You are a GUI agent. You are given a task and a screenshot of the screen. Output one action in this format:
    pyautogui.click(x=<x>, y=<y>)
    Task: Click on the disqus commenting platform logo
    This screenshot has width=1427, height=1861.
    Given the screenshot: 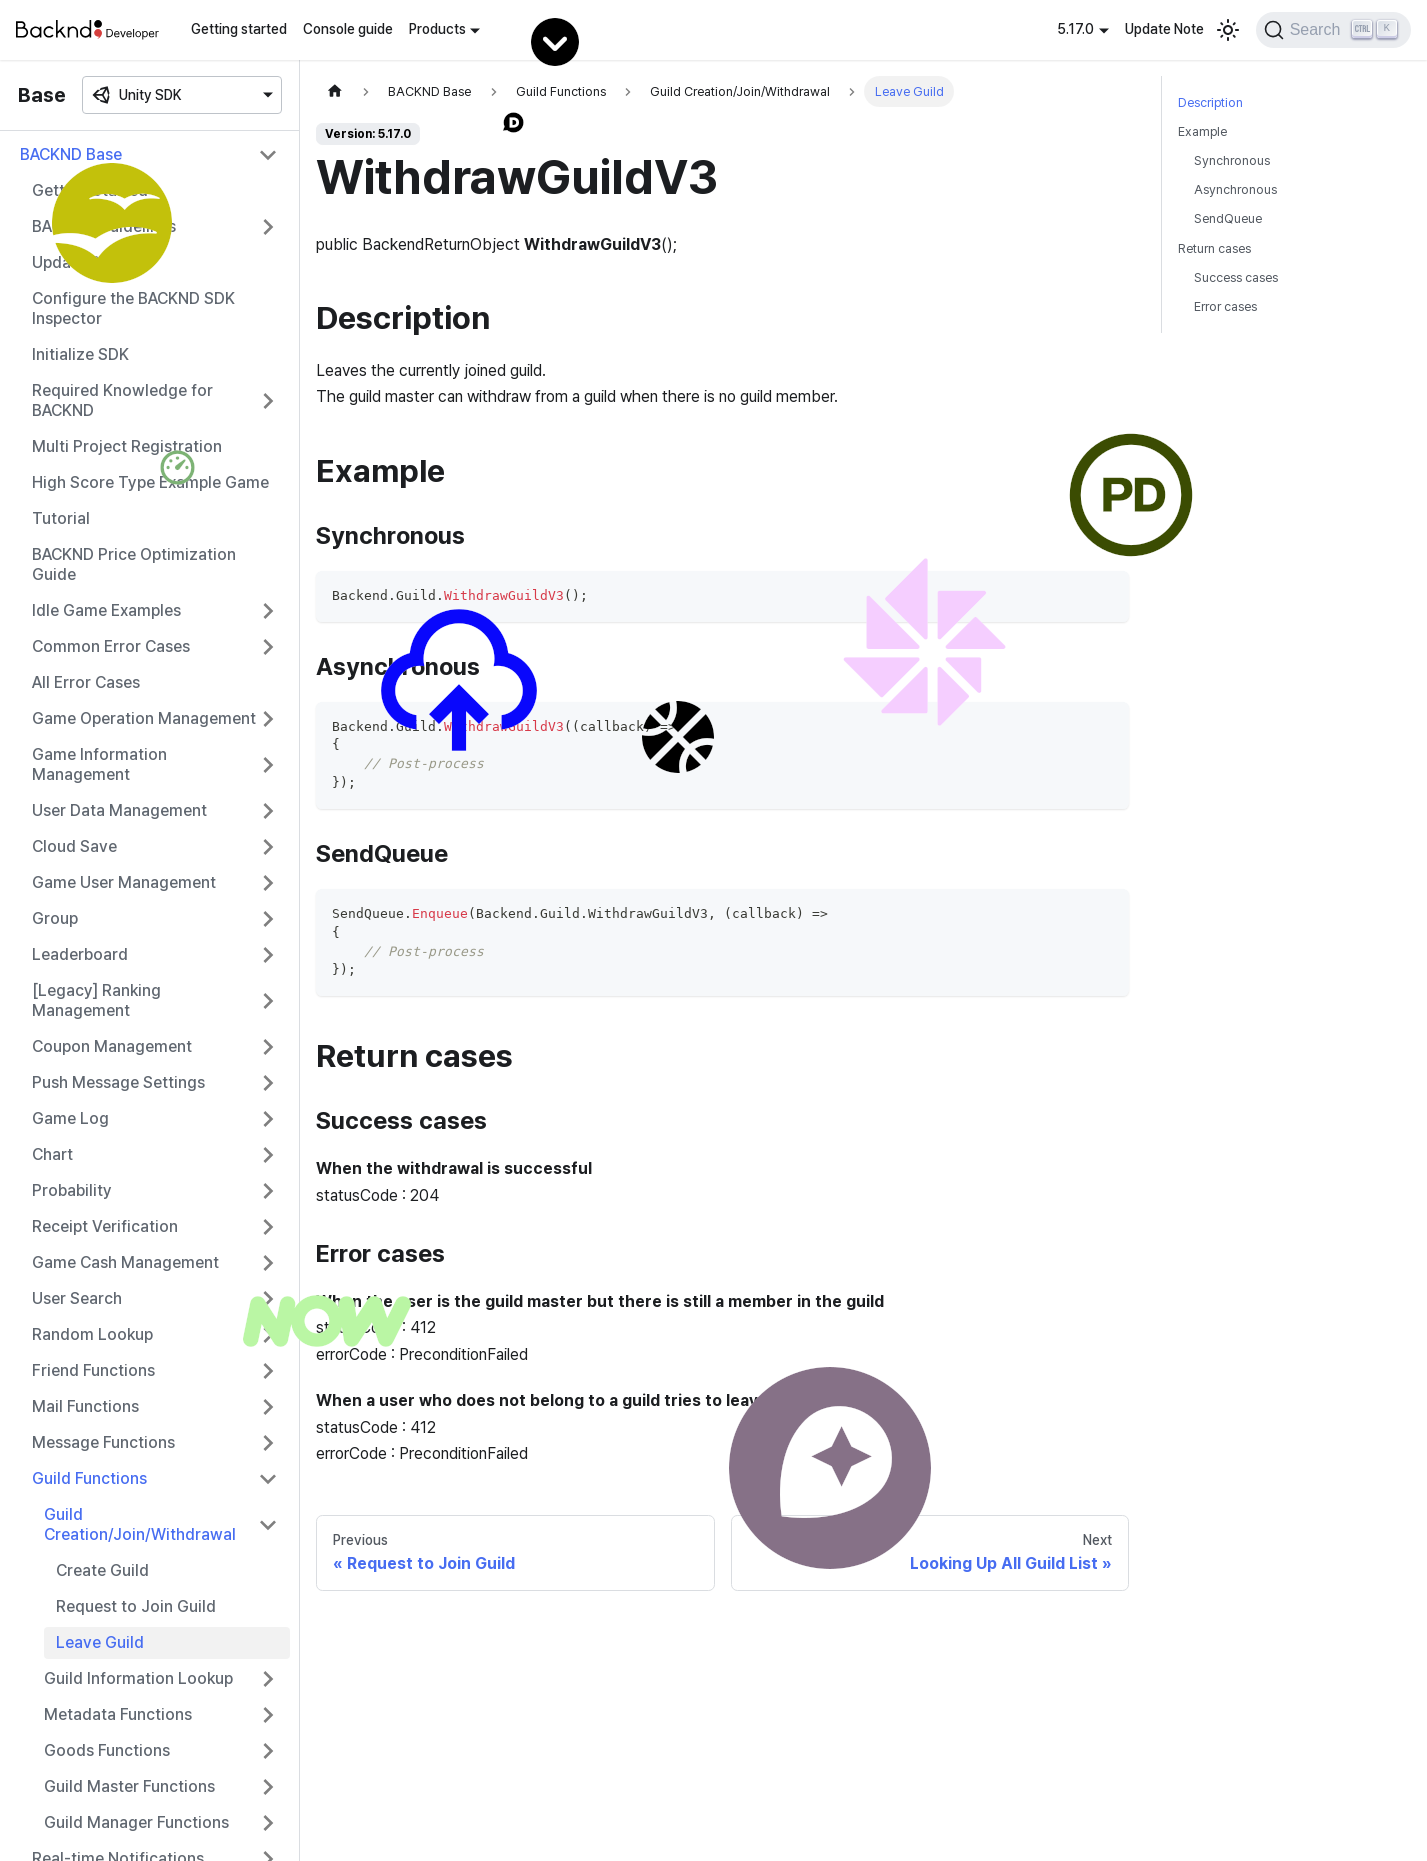 What is the action you would take?
    pyautogui.click(x=513, y=122)
    